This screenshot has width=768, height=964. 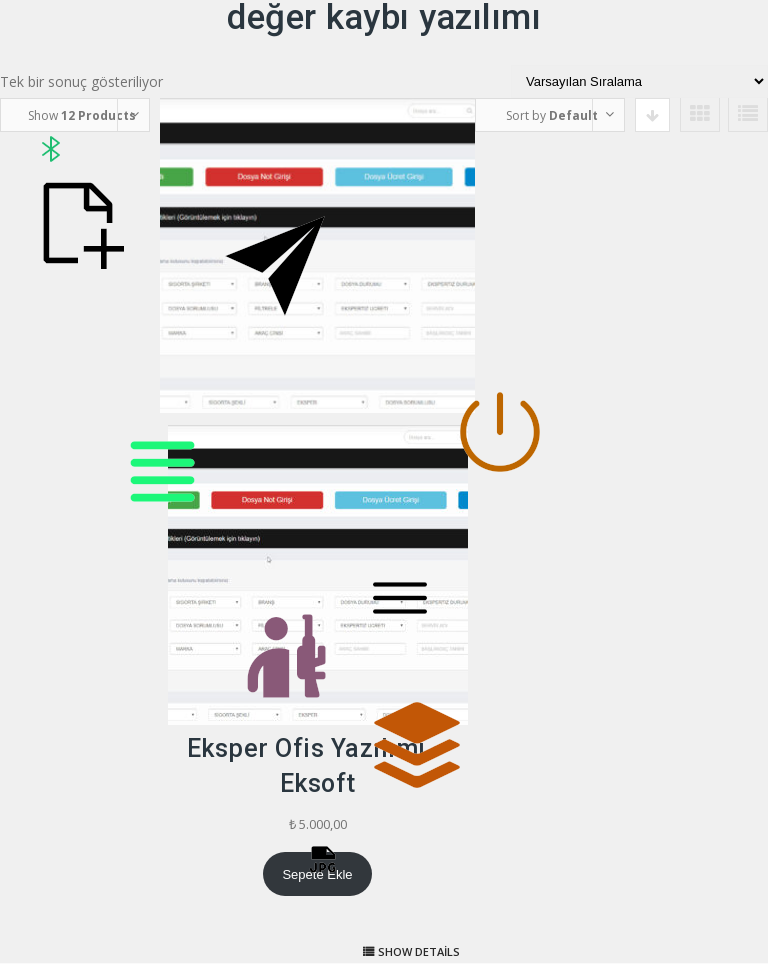 What do you see at coordinates (284, 656) in the screenshot?
I see `indicates military or armed personnel` at bounding box center [284, 656].